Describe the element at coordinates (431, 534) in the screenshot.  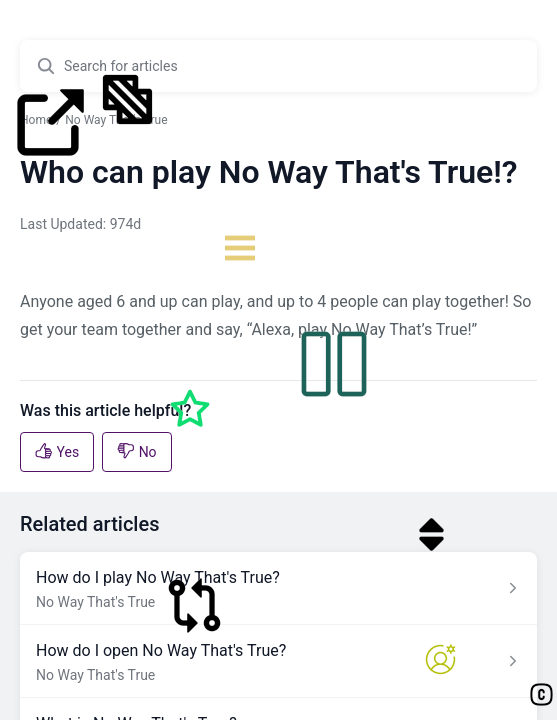
I see `sort items in no particular order` at that location.